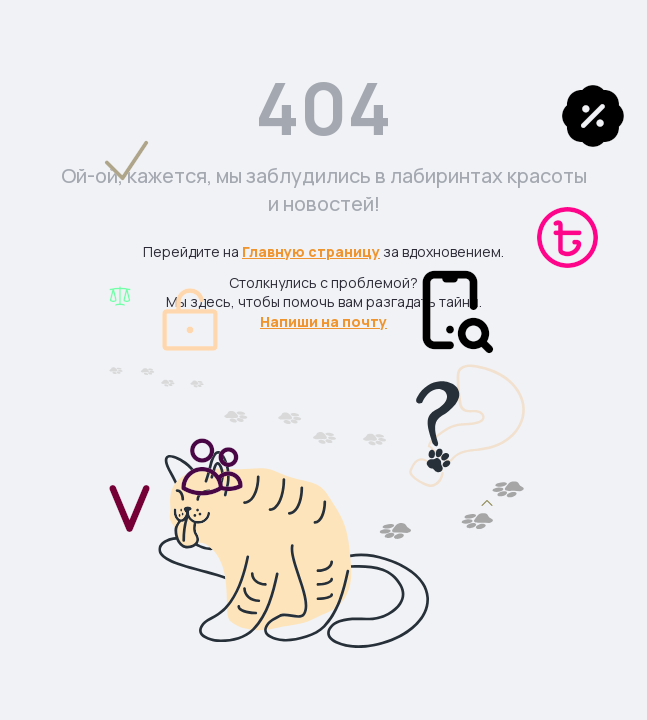 The image size is (647, 720). Describe the element at coordinates (190, 323) in the screenshot. I see `unlock this item or content` at that location.